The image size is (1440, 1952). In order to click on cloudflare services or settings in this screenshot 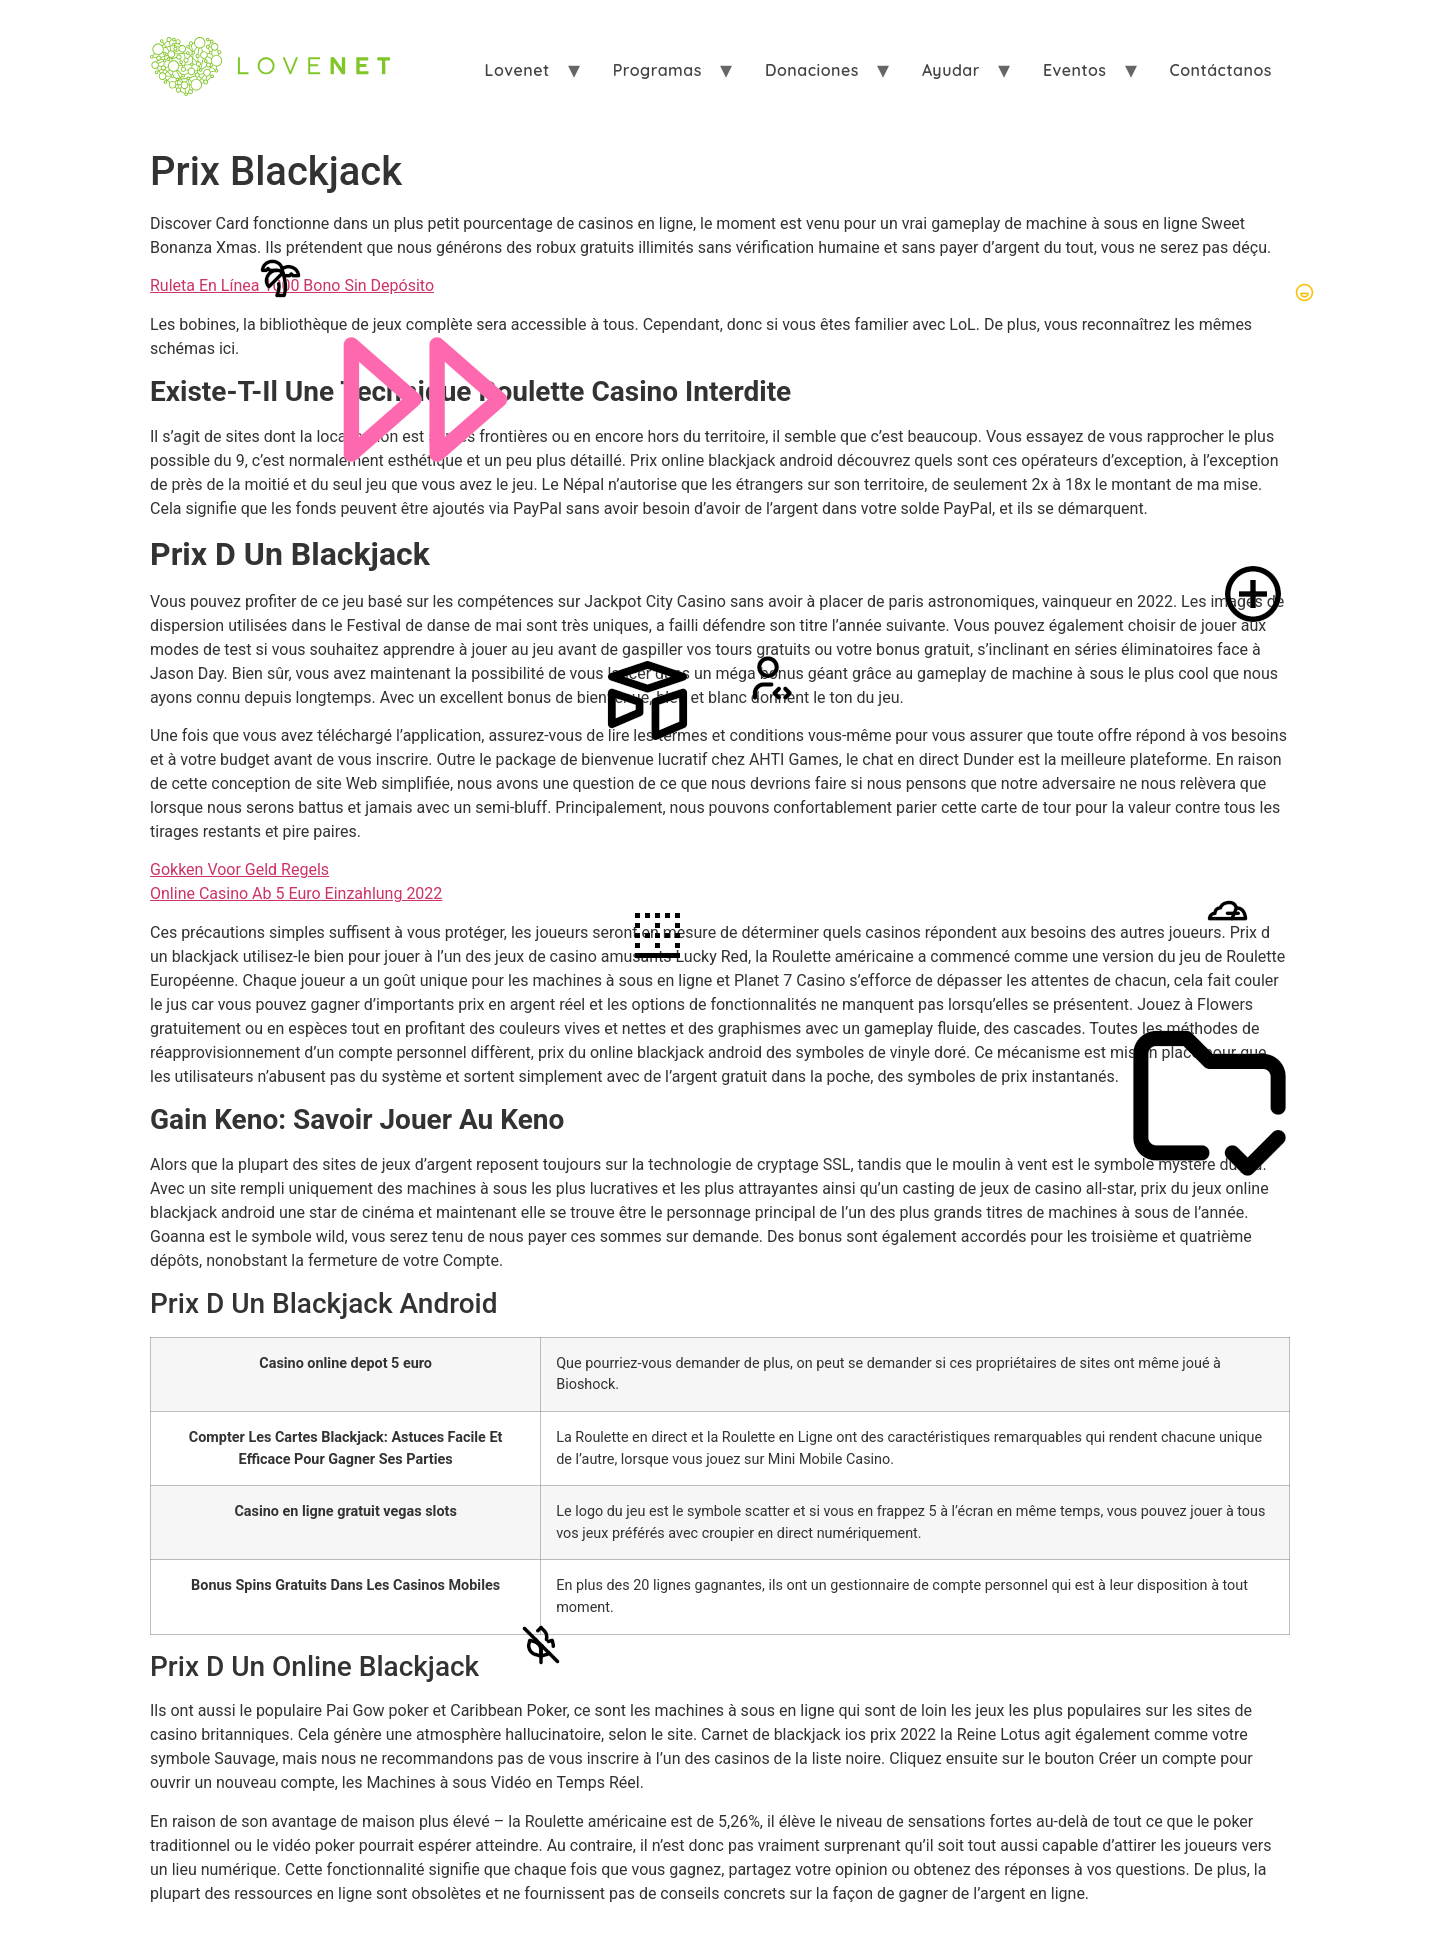, I will do `click(1227, 911)`.